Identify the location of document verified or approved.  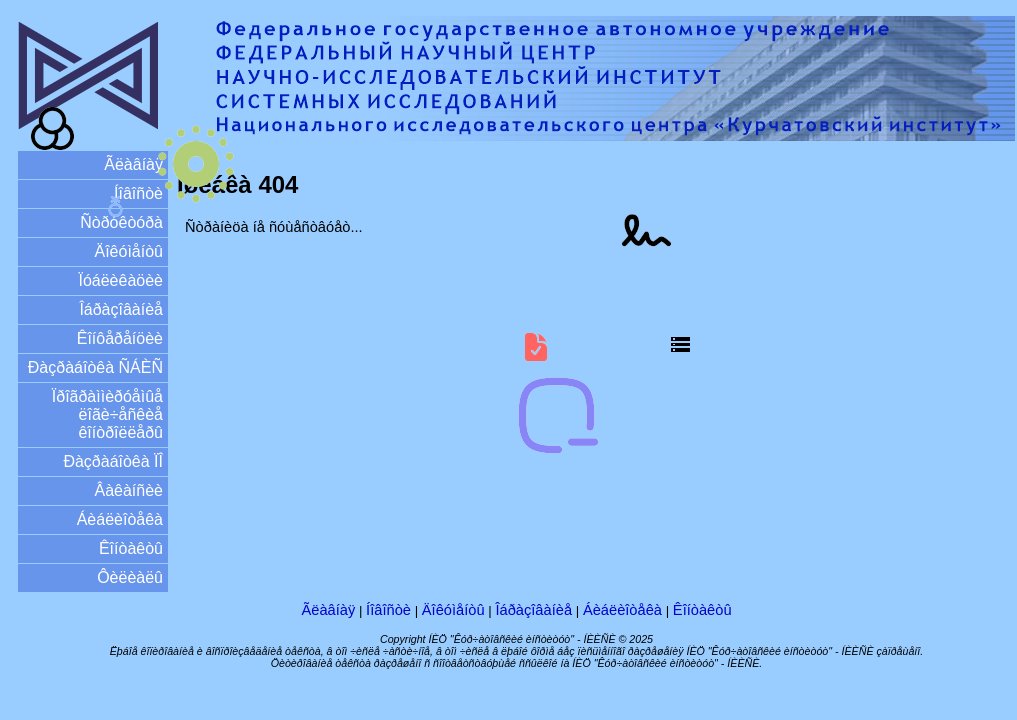
(536, 347).